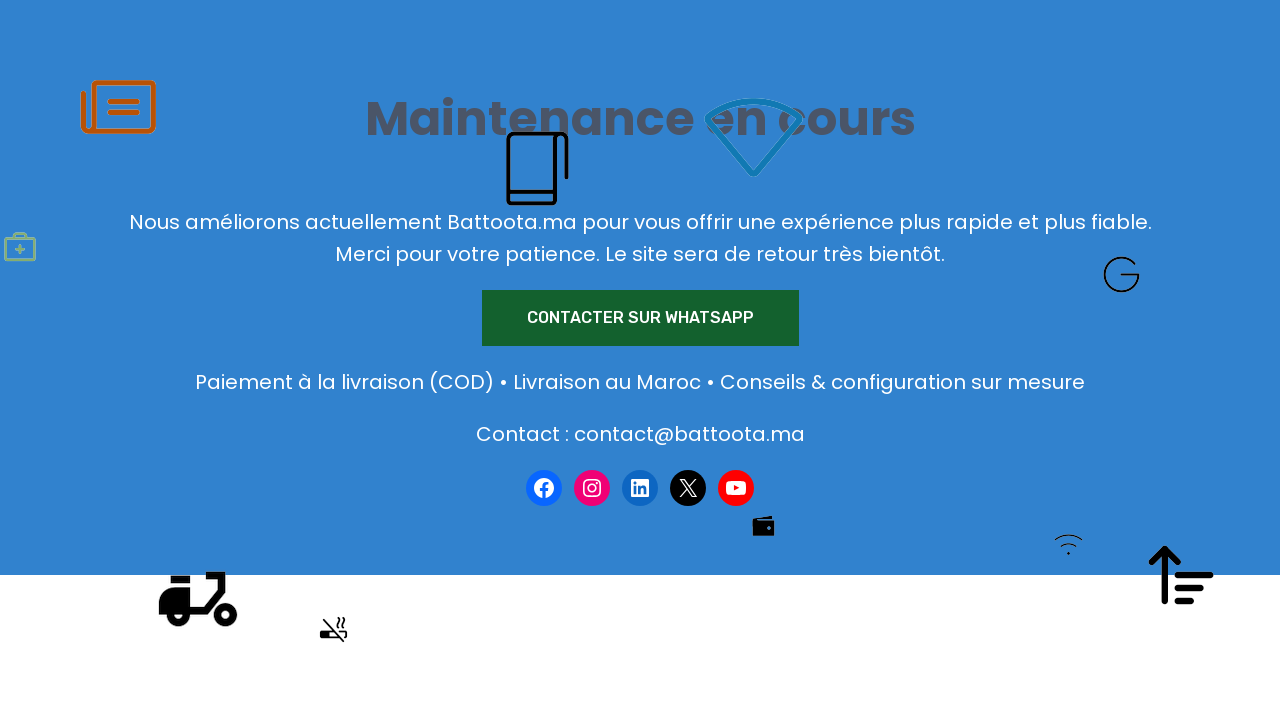 Image resolution: width=1280 pixels, height=720 pixels. What do you see at coordinates (1068, 539) in the screenshot?
I see `indicates moderate wifi signal strength` at bounding box center [1068, 539].